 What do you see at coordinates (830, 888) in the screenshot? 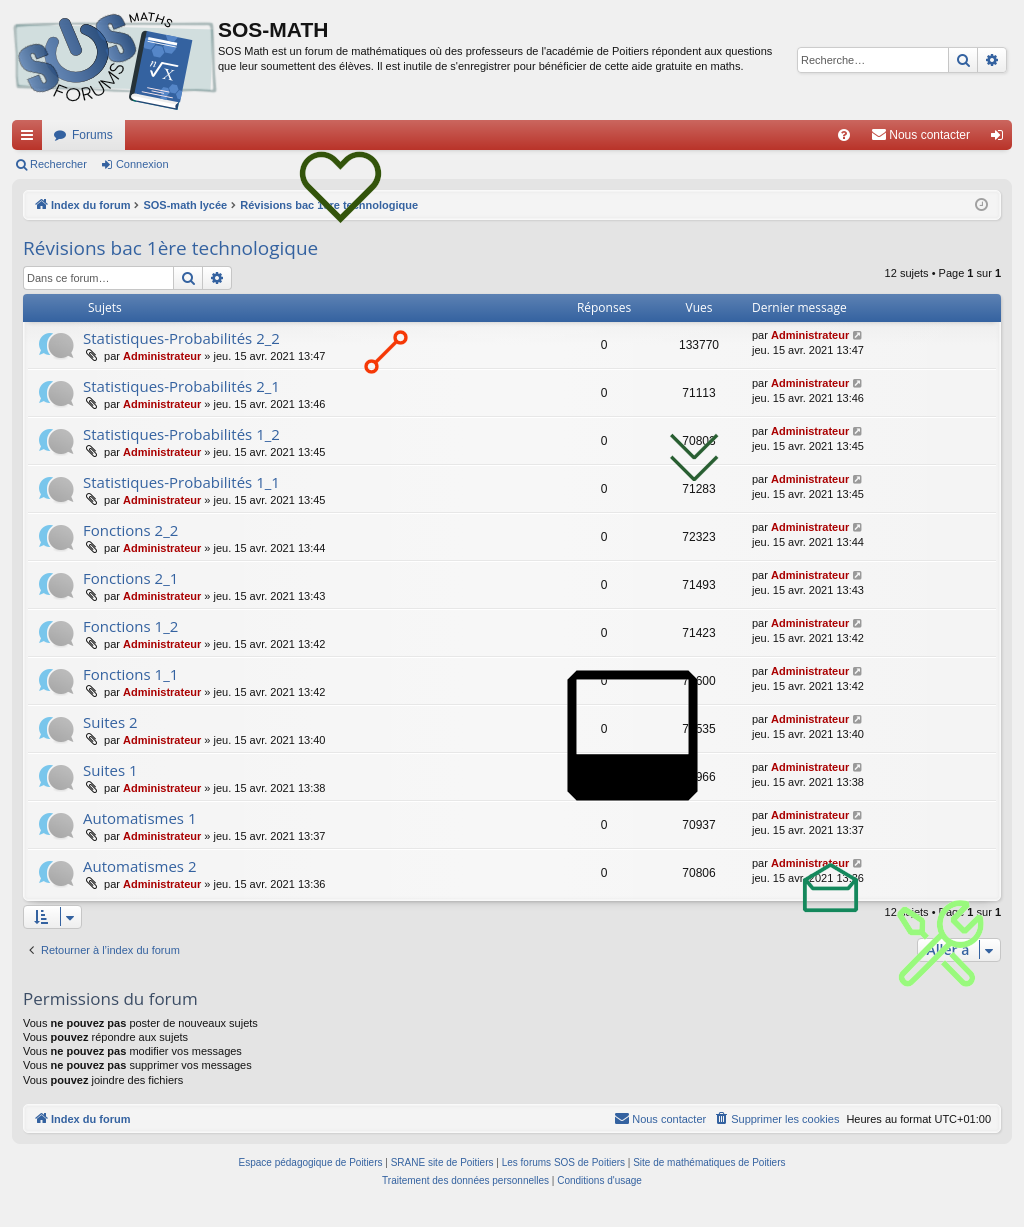
I see `an opened or read email message` at bounding box center [830, 888].